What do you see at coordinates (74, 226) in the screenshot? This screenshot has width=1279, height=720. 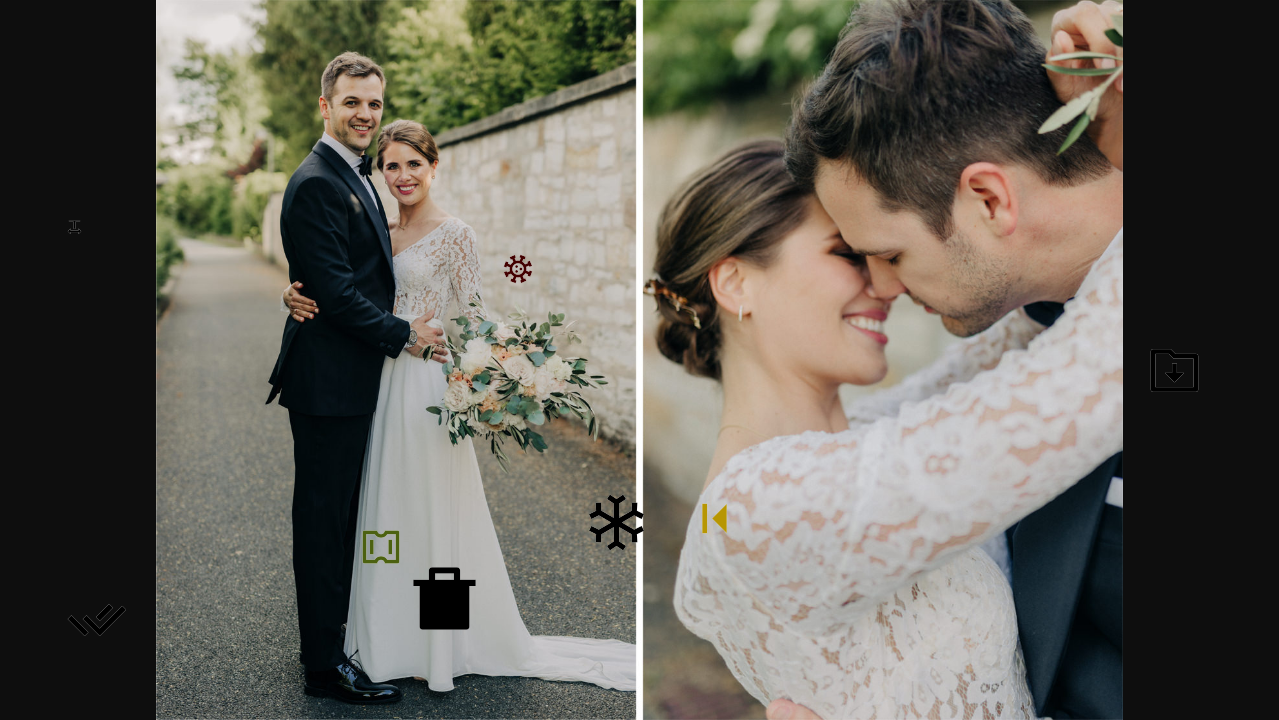 I see `adjust horizontal text spacing or letter tracking` at bounding box center [74, 226].